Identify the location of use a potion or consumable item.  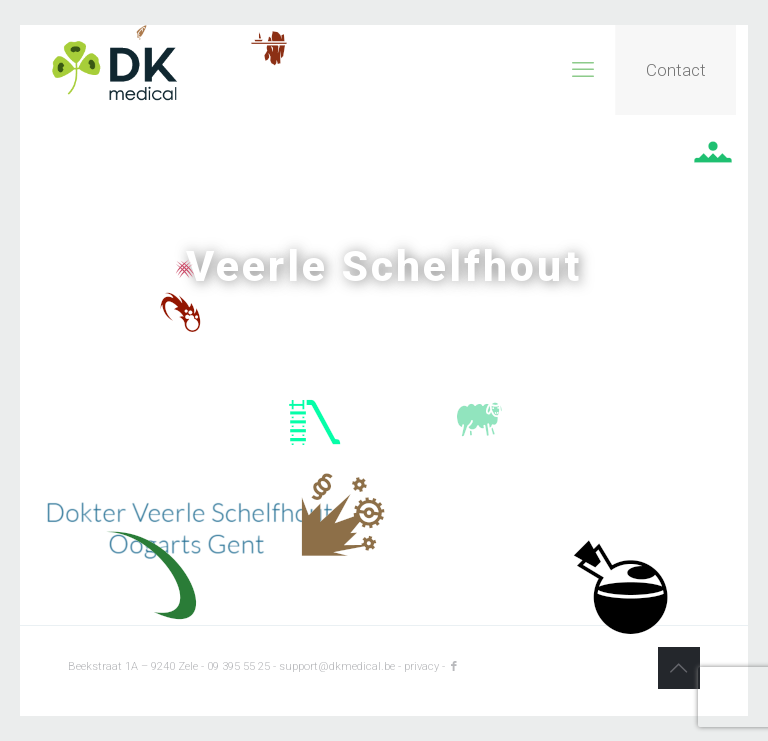
(621, 587).